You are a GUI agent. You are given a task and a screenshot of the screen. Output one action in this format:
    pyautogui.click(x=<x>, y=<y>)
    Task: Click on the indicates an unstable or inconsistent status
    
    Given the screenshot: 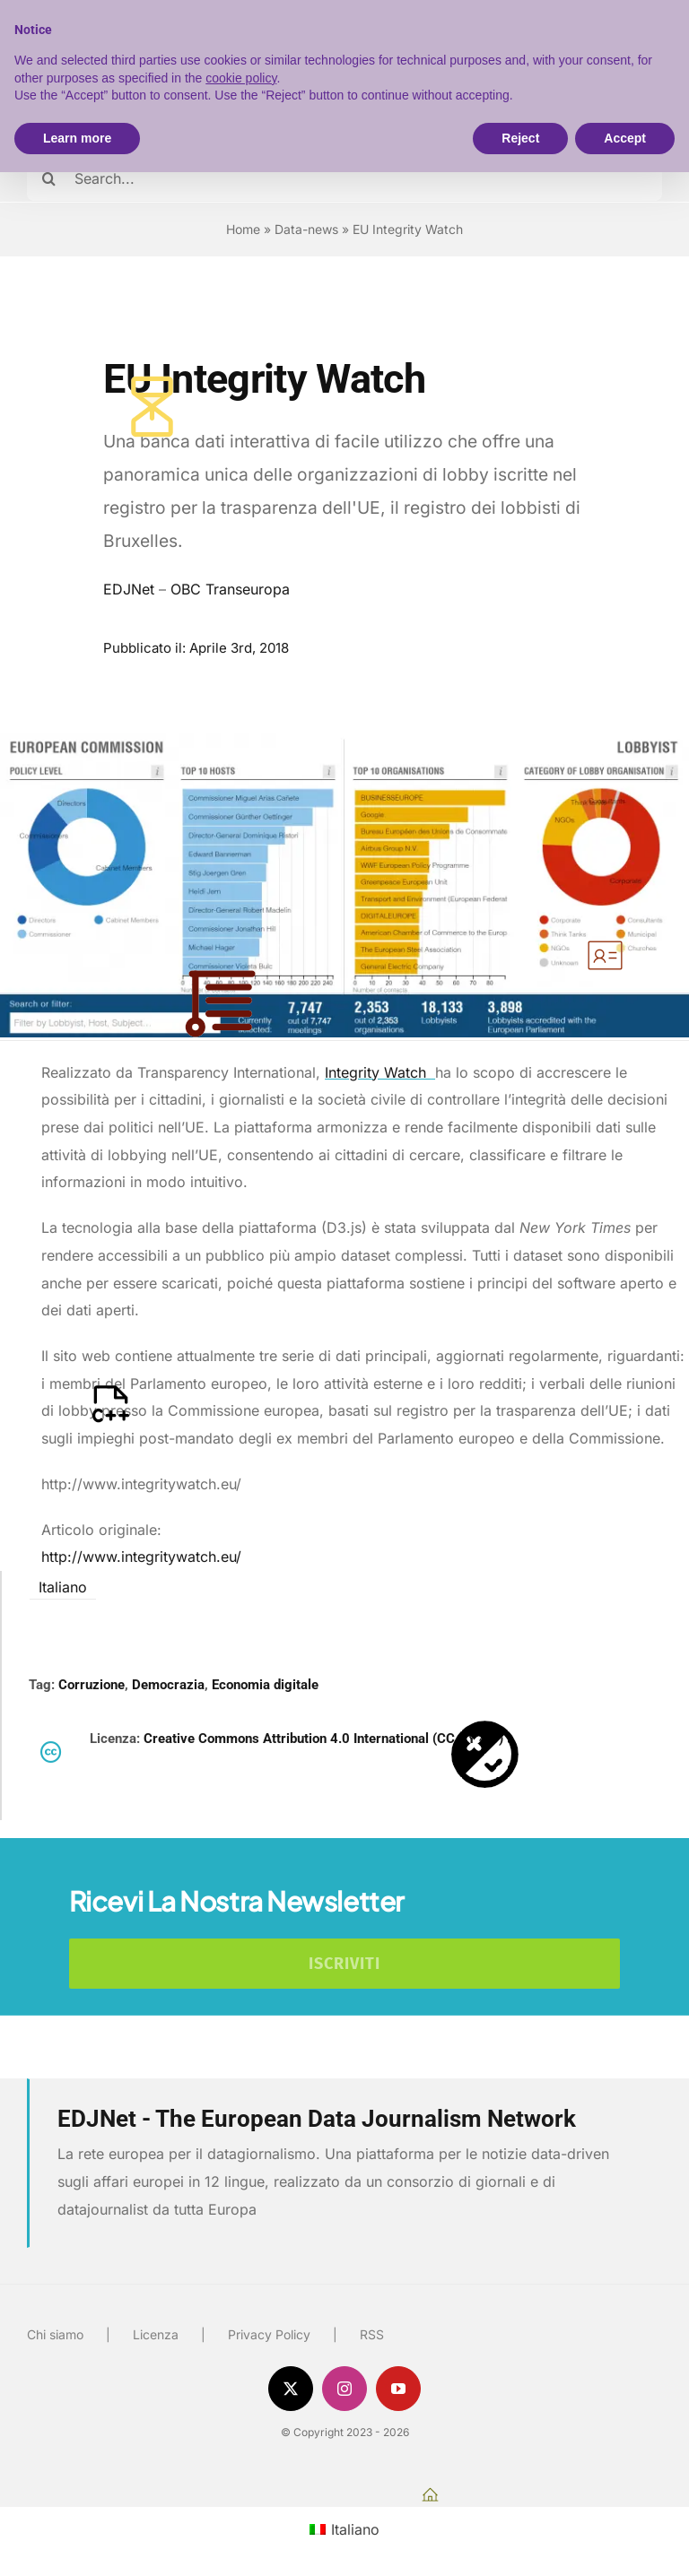 What is the action you would take?
    pyautogui.click(x=484, y=1754)
    